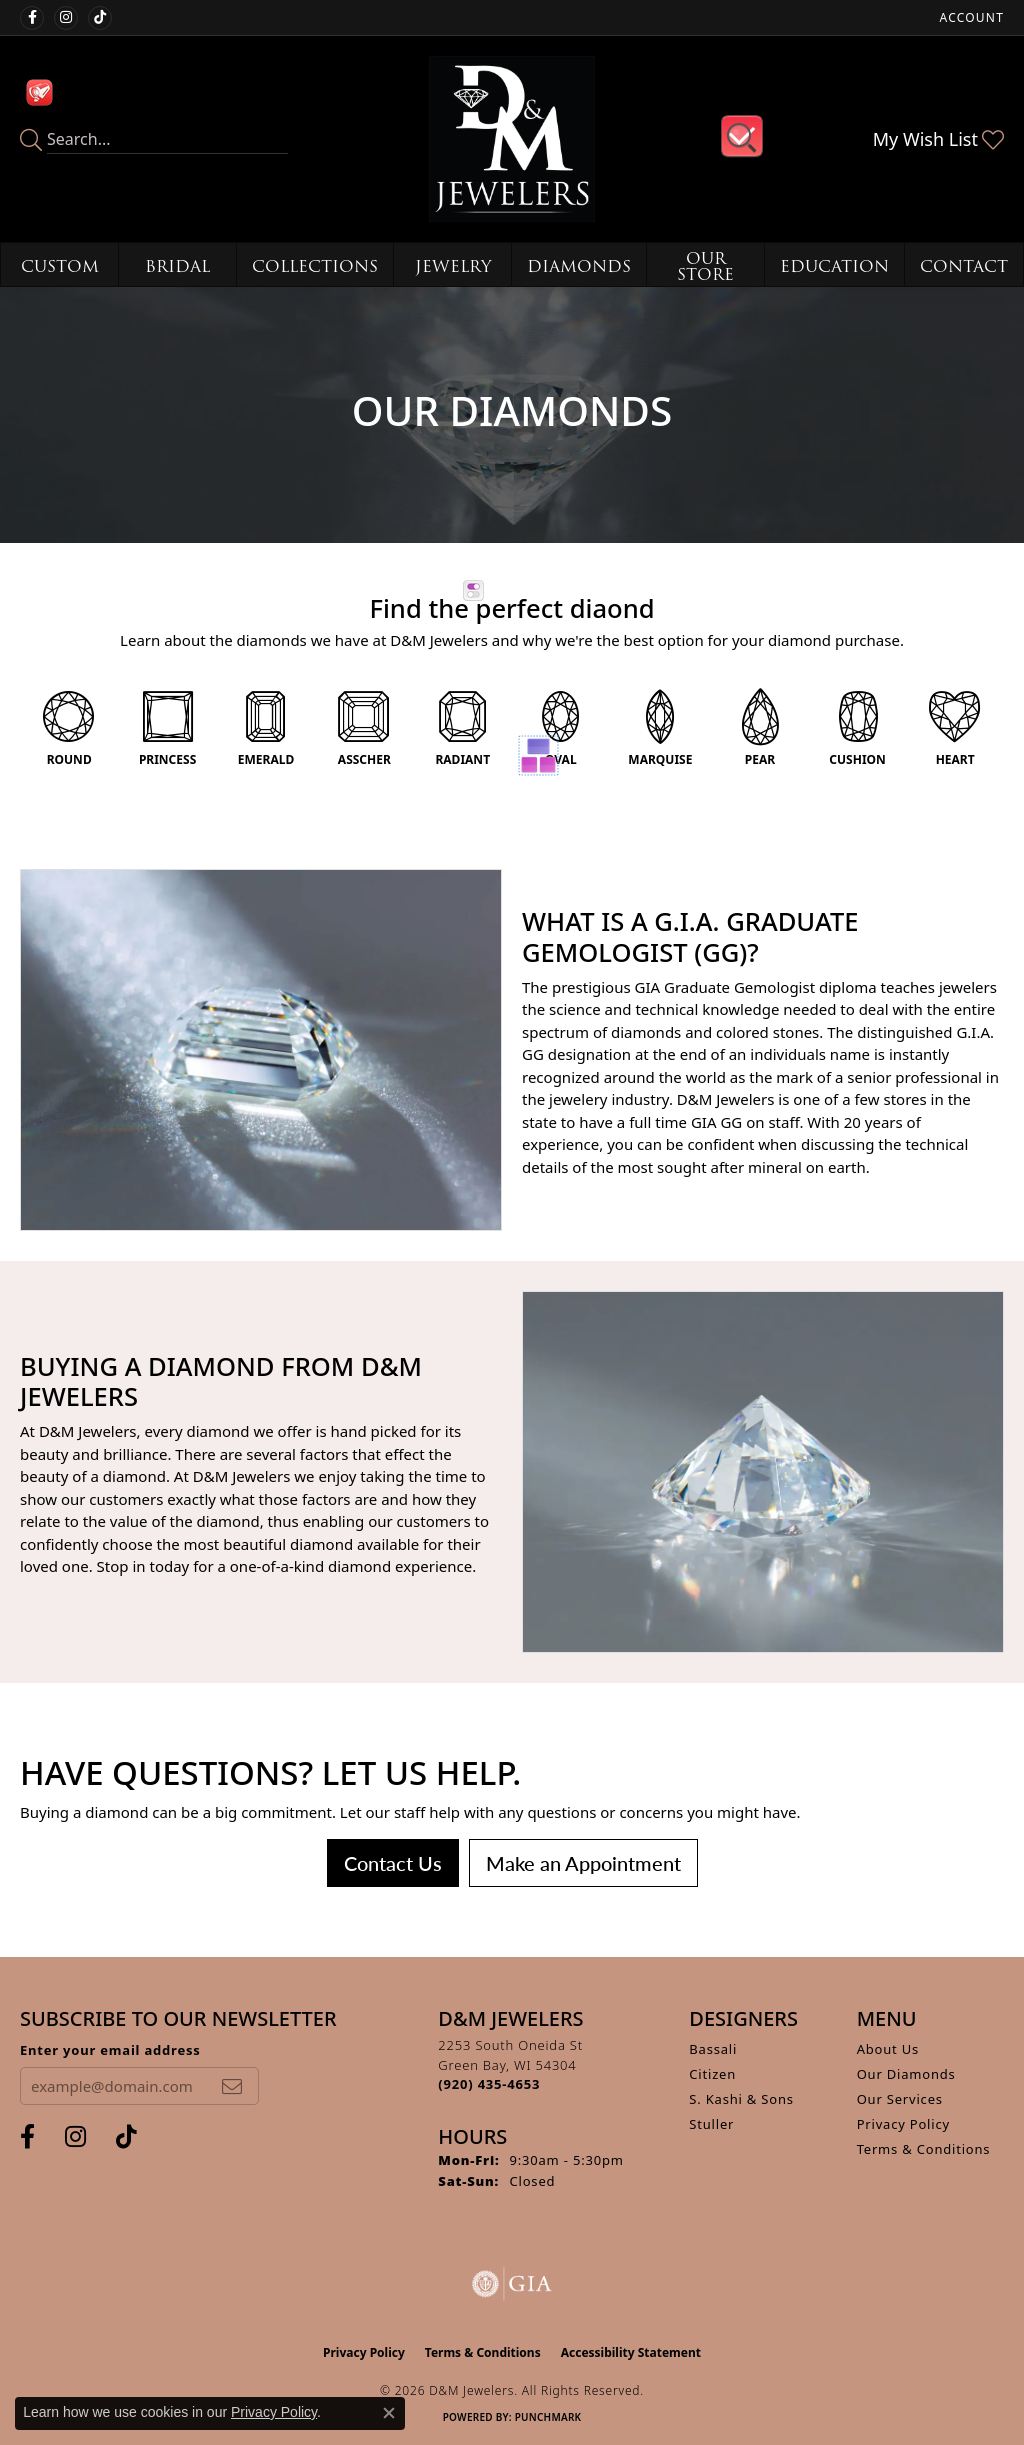  I want to click on open system tweaks or settings customization, so click(473, 590).